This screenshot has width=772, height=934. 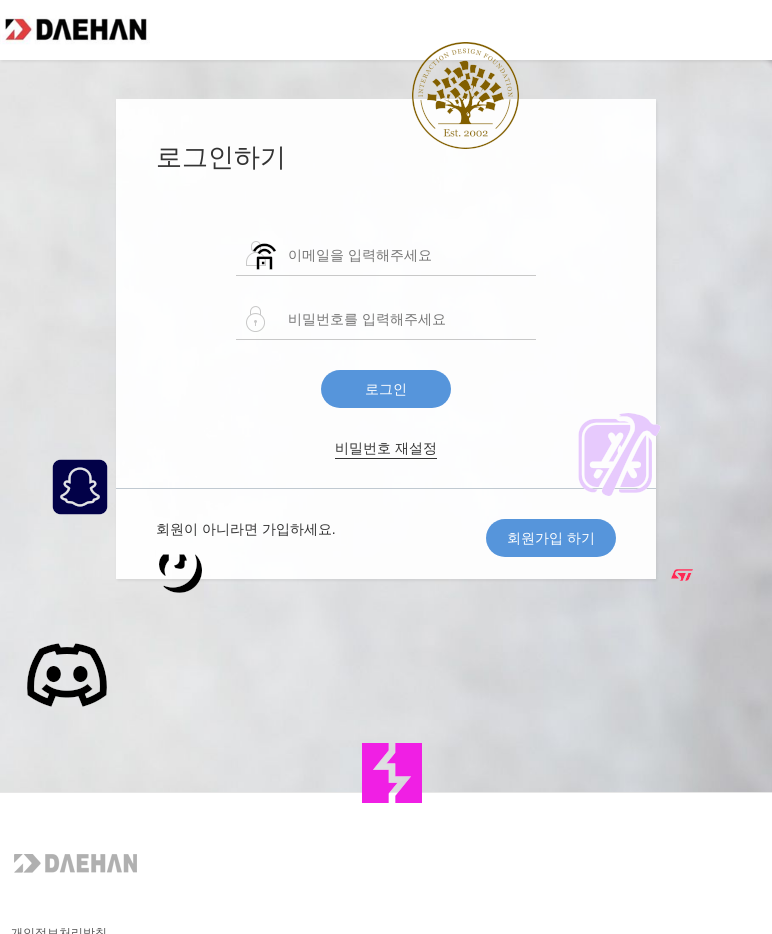 What do you see at coordinates (264, 256) in the screenshot?
I see `control a connected smart device` at bounding box center [264, 256].